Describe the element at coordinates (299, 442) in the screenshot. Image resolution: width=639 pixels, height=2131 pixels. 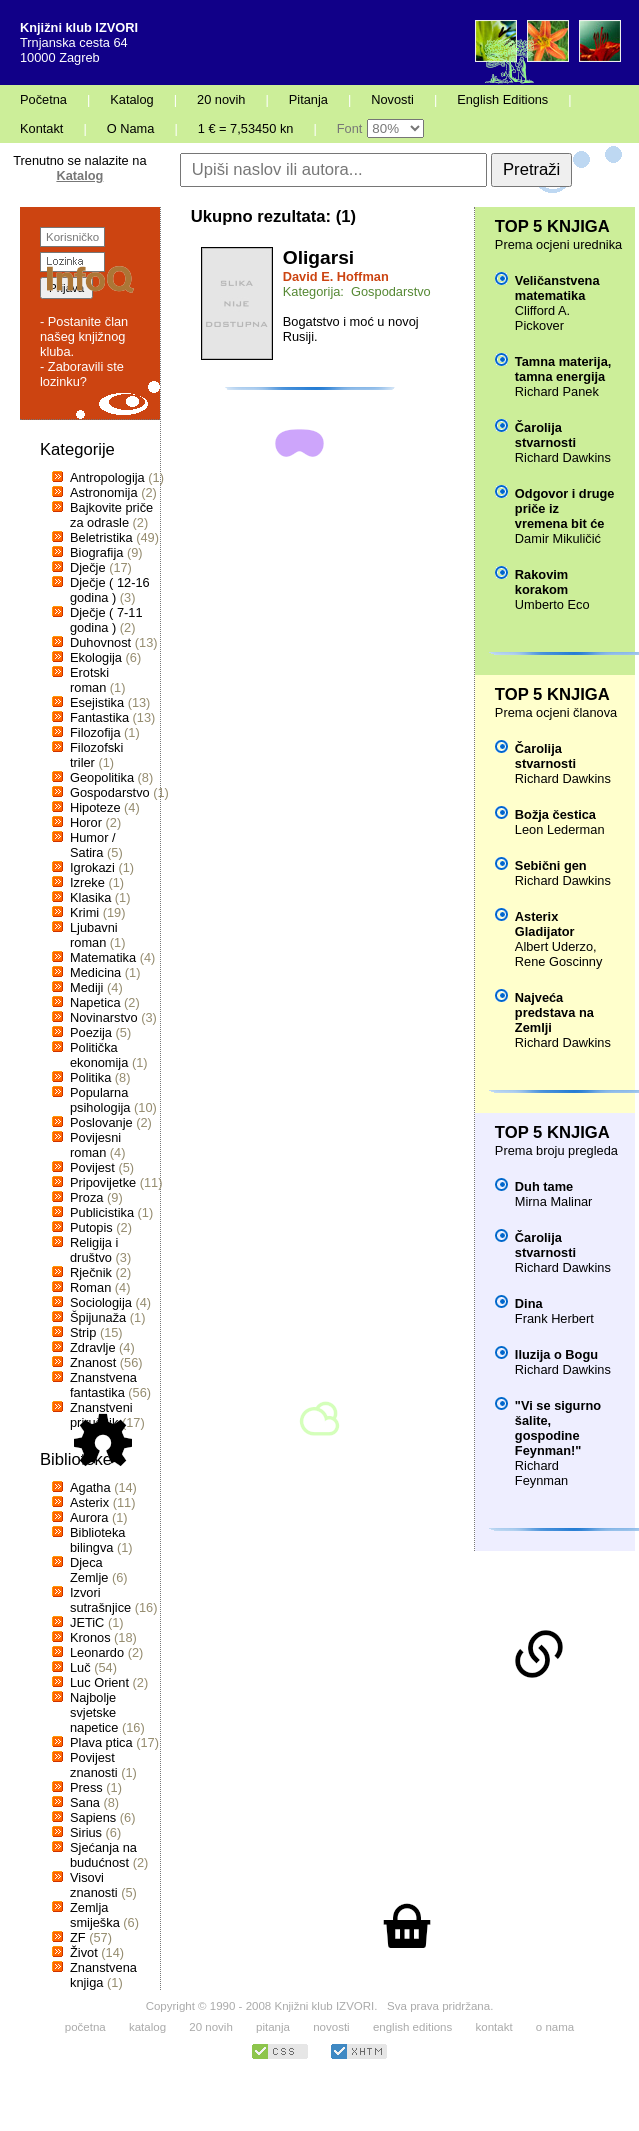
I see `access virtual reality or immersive mode` at that location.